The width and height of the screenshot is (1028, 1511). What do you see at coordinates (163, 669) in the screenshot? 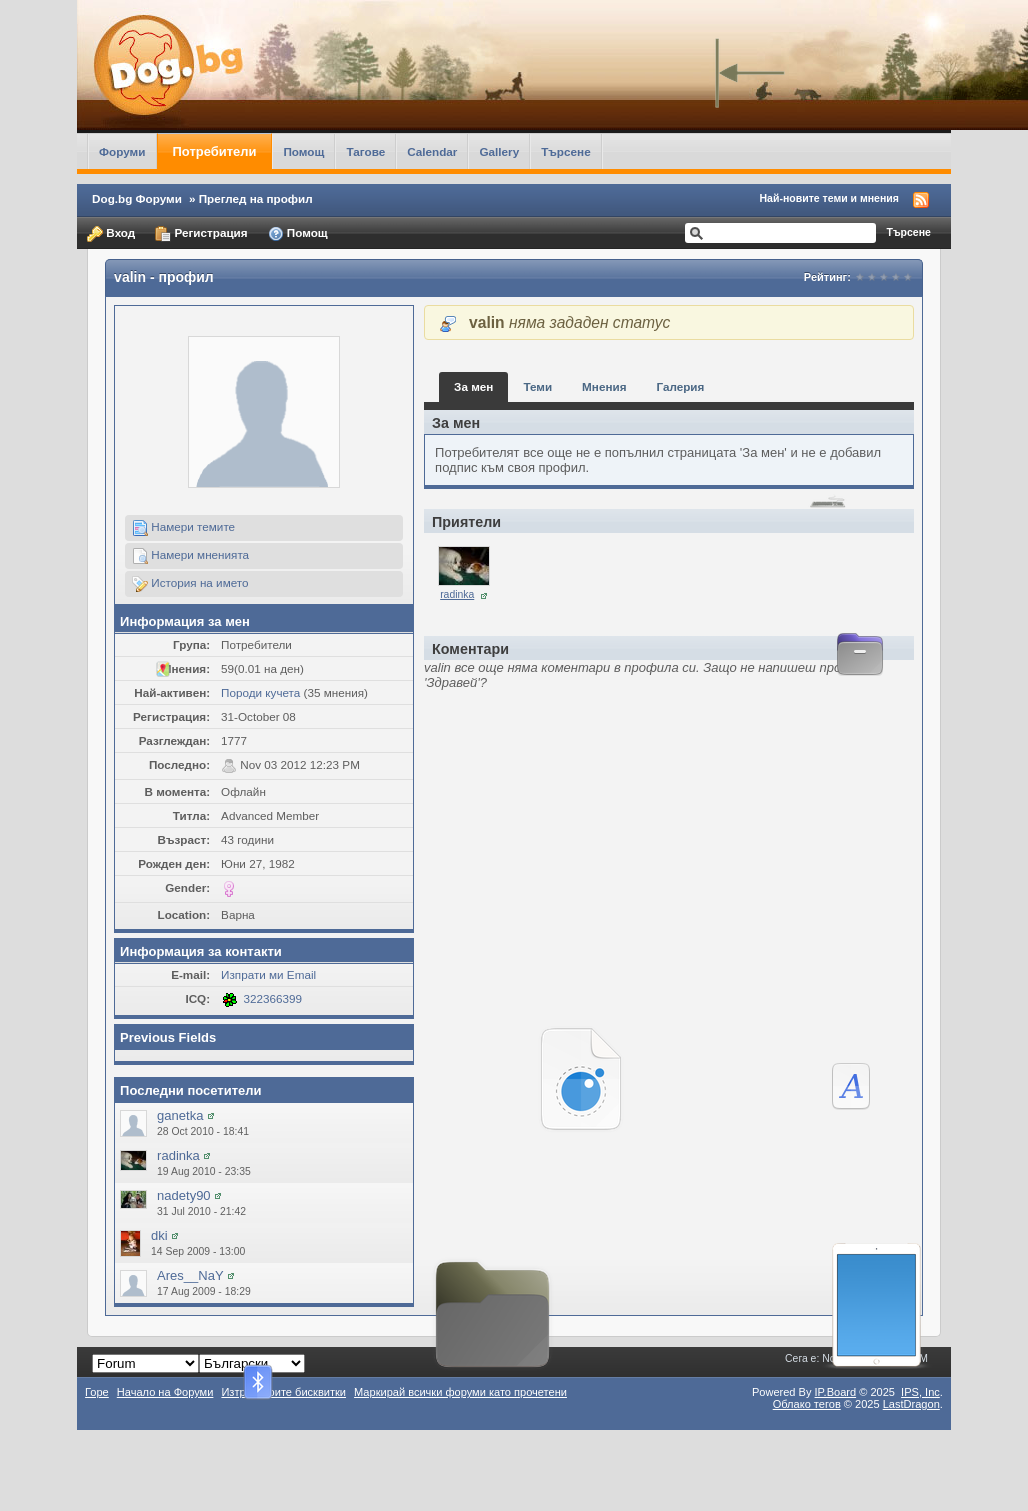
I see `open a google earth location file` at bounding box center [163, 669].